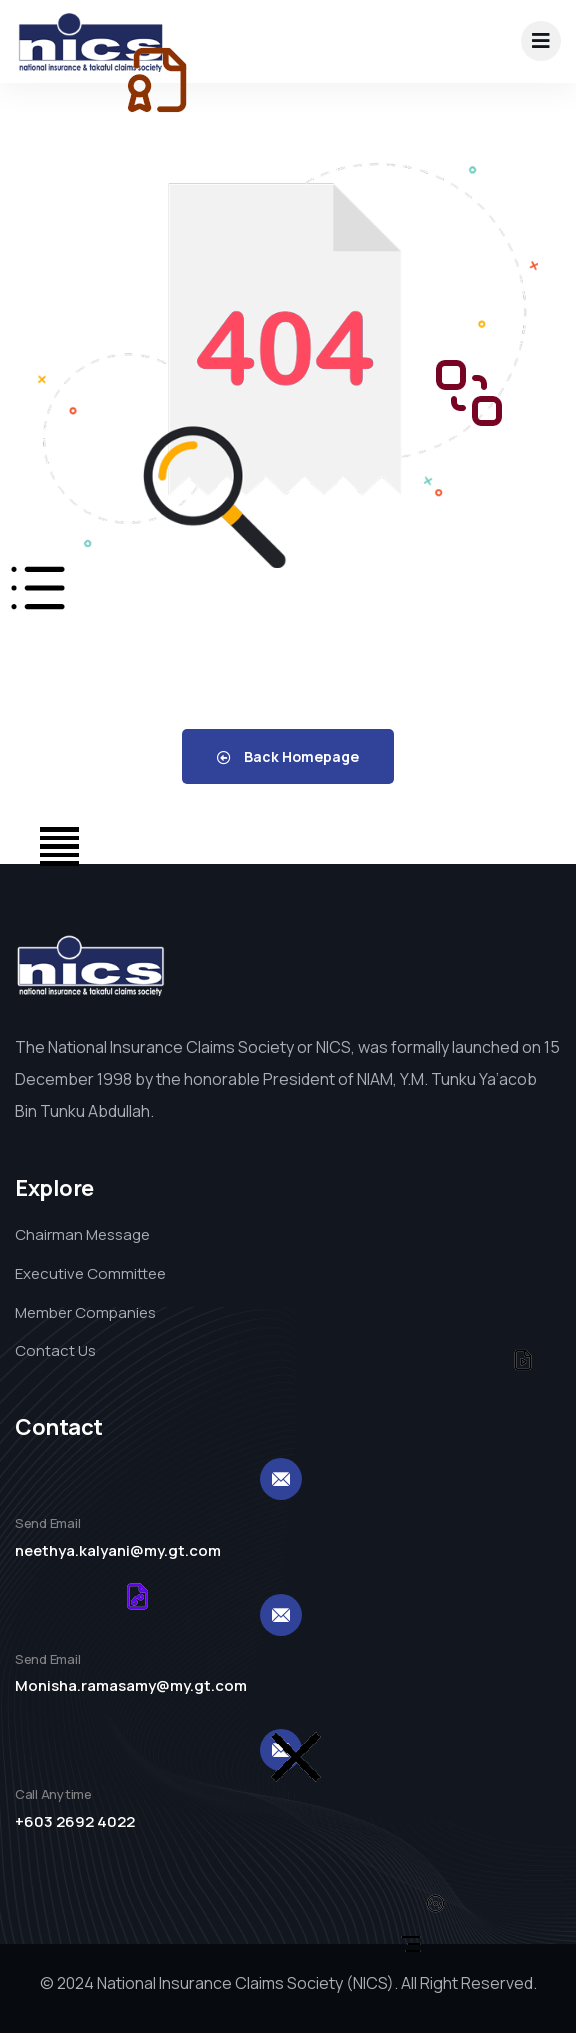 The image size is (576, 2033). I want to click on view items in list format, so click(38, 588).